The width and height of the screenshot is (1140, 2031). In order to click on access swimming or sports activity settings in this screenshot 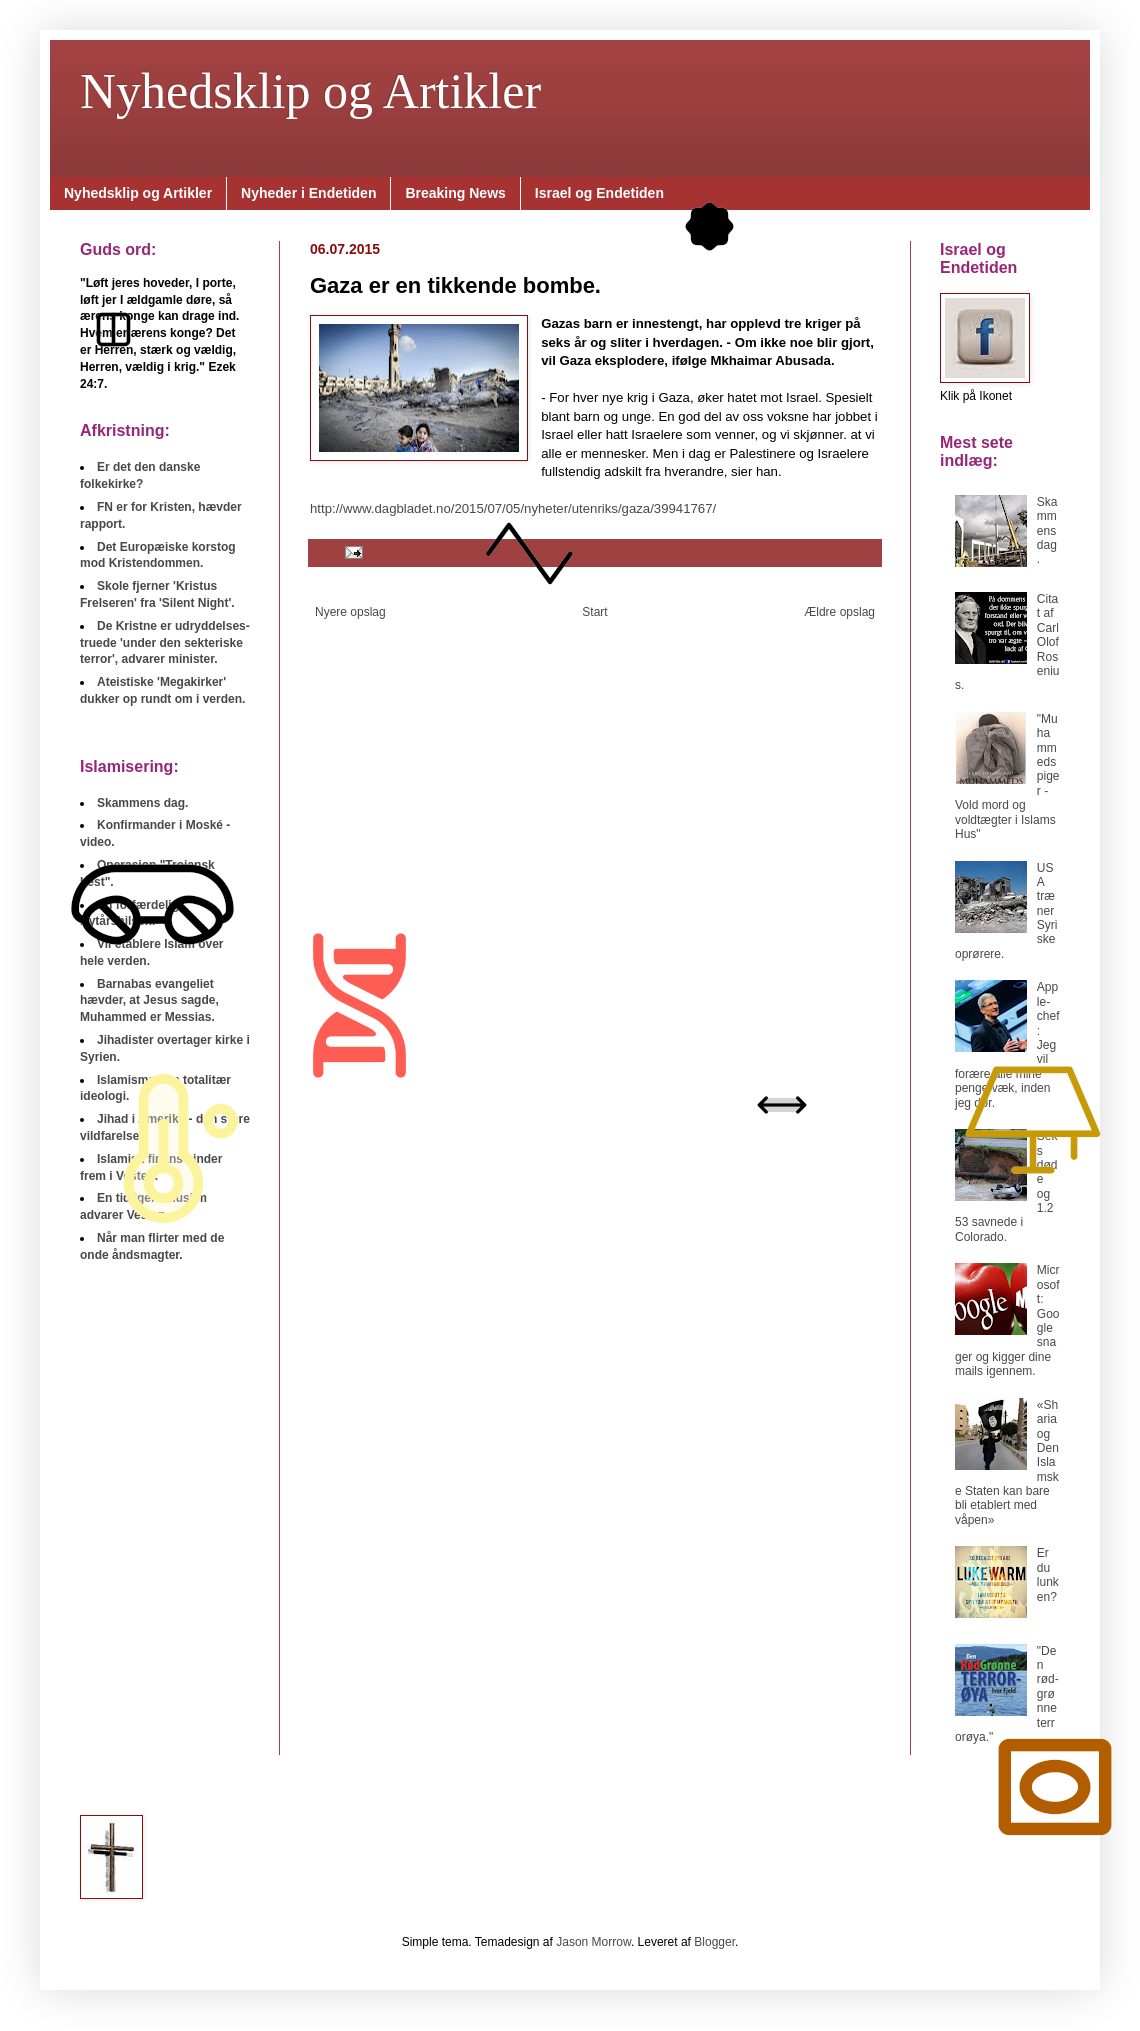, I will do `click(152, 904)`.